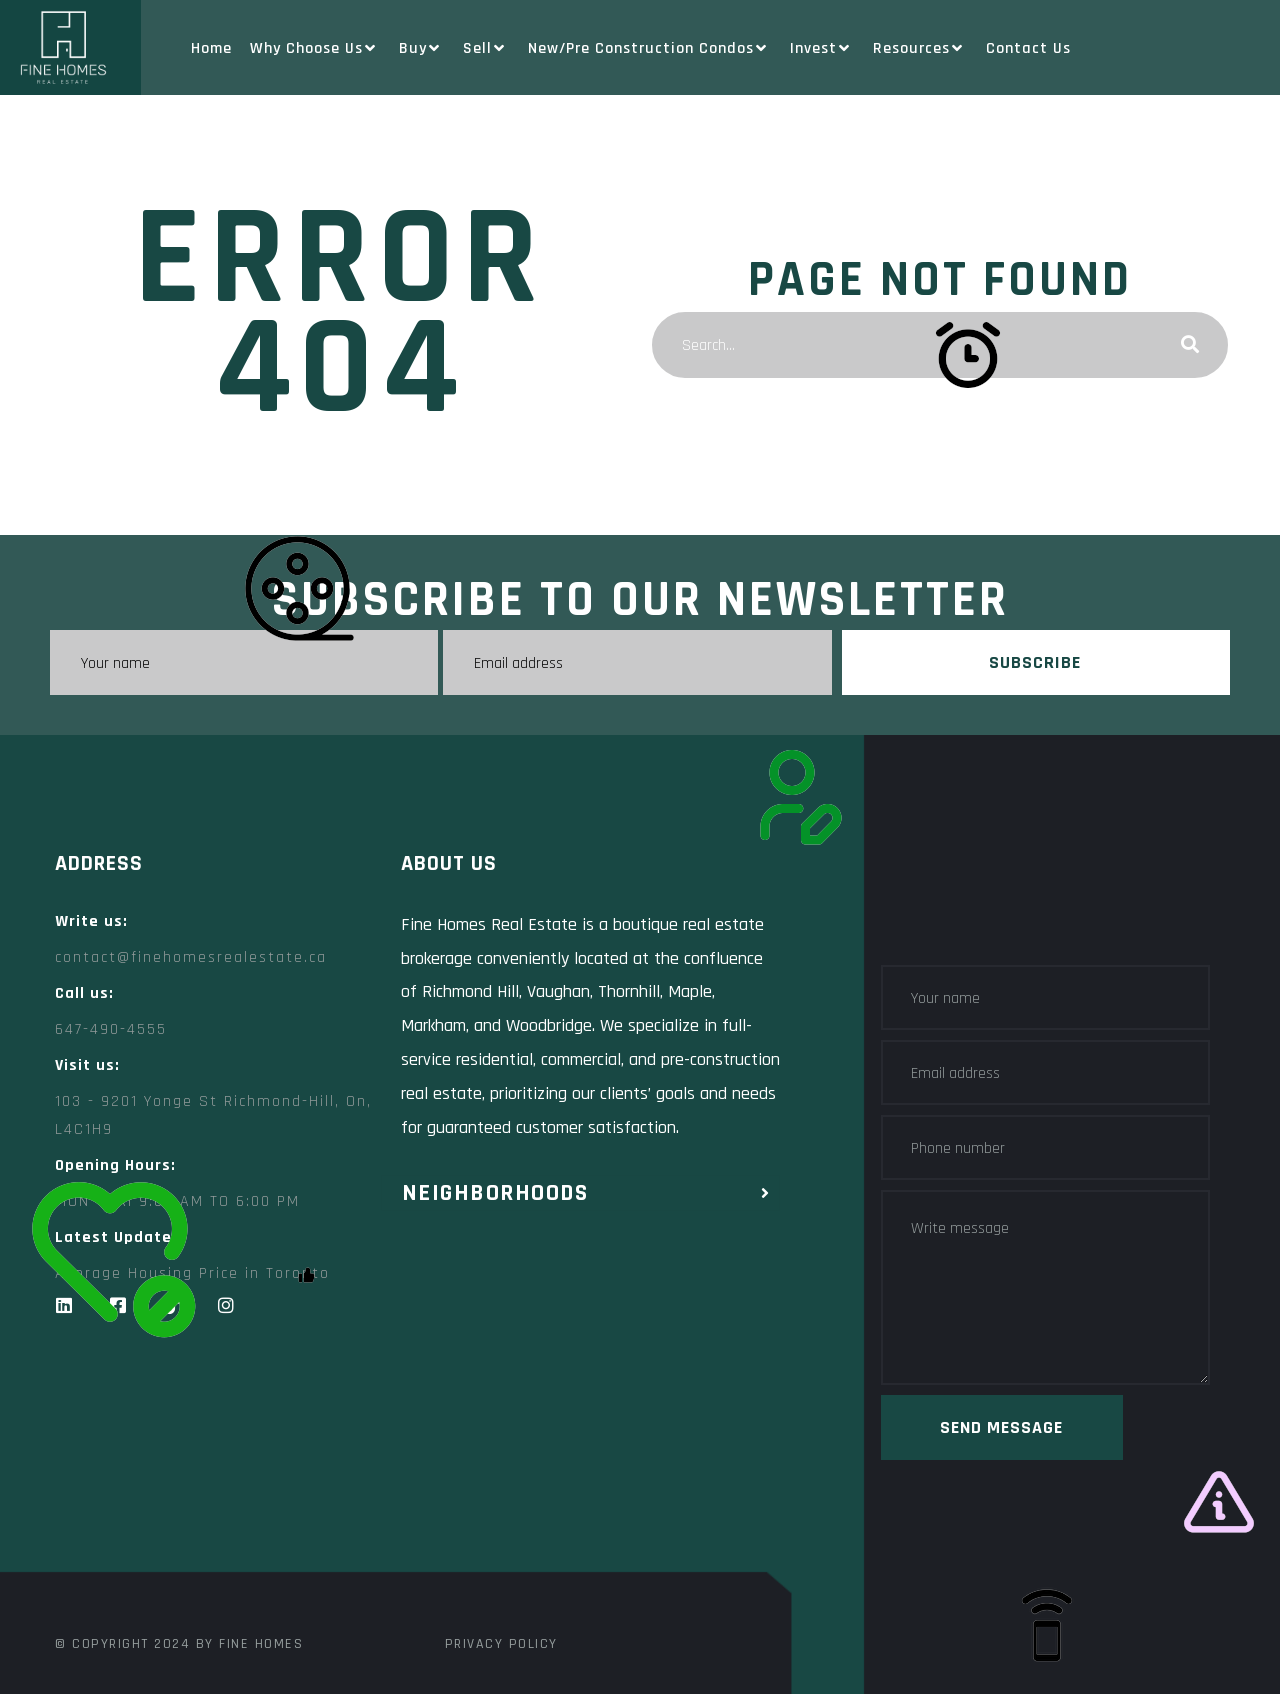 The height and width of the screenshot is (1694, 1280). I want to click on remove from favorites, so click(110, 1252).